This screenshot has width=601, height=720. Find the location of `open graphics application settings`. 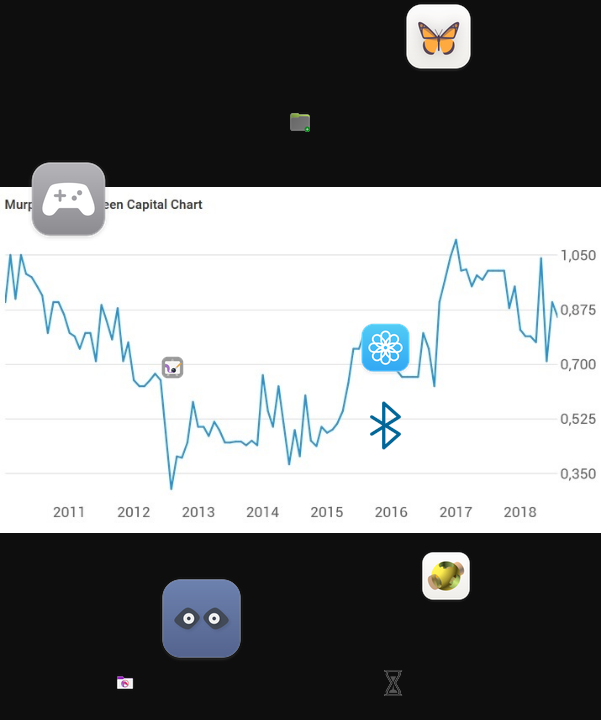

open graphics application settings is located at coordinates (385, 348).